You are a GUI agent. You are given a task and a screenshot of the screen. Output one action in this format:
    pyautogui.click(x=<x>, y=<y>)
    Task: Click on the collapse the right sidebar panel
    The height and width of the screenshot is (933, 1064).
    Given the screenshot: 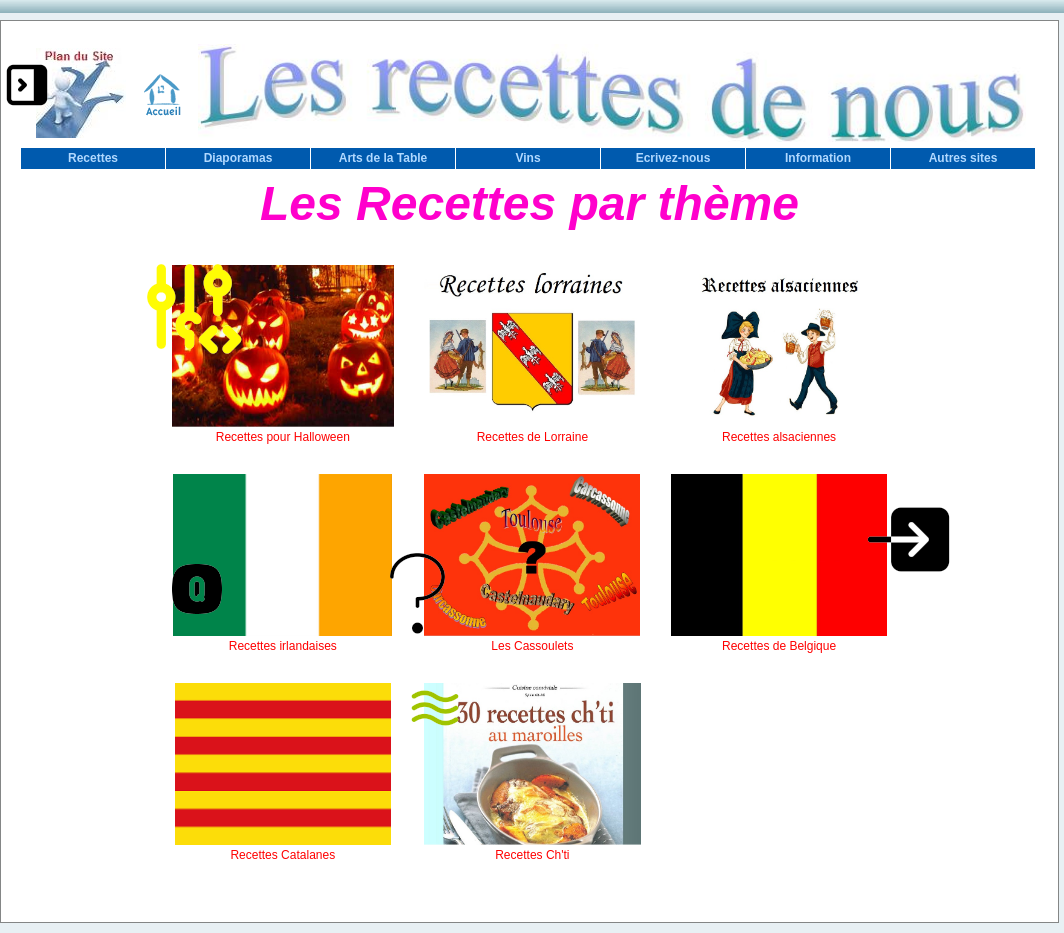 What is the action you would take?
    pyautogui.click(x=27, y=85)
    